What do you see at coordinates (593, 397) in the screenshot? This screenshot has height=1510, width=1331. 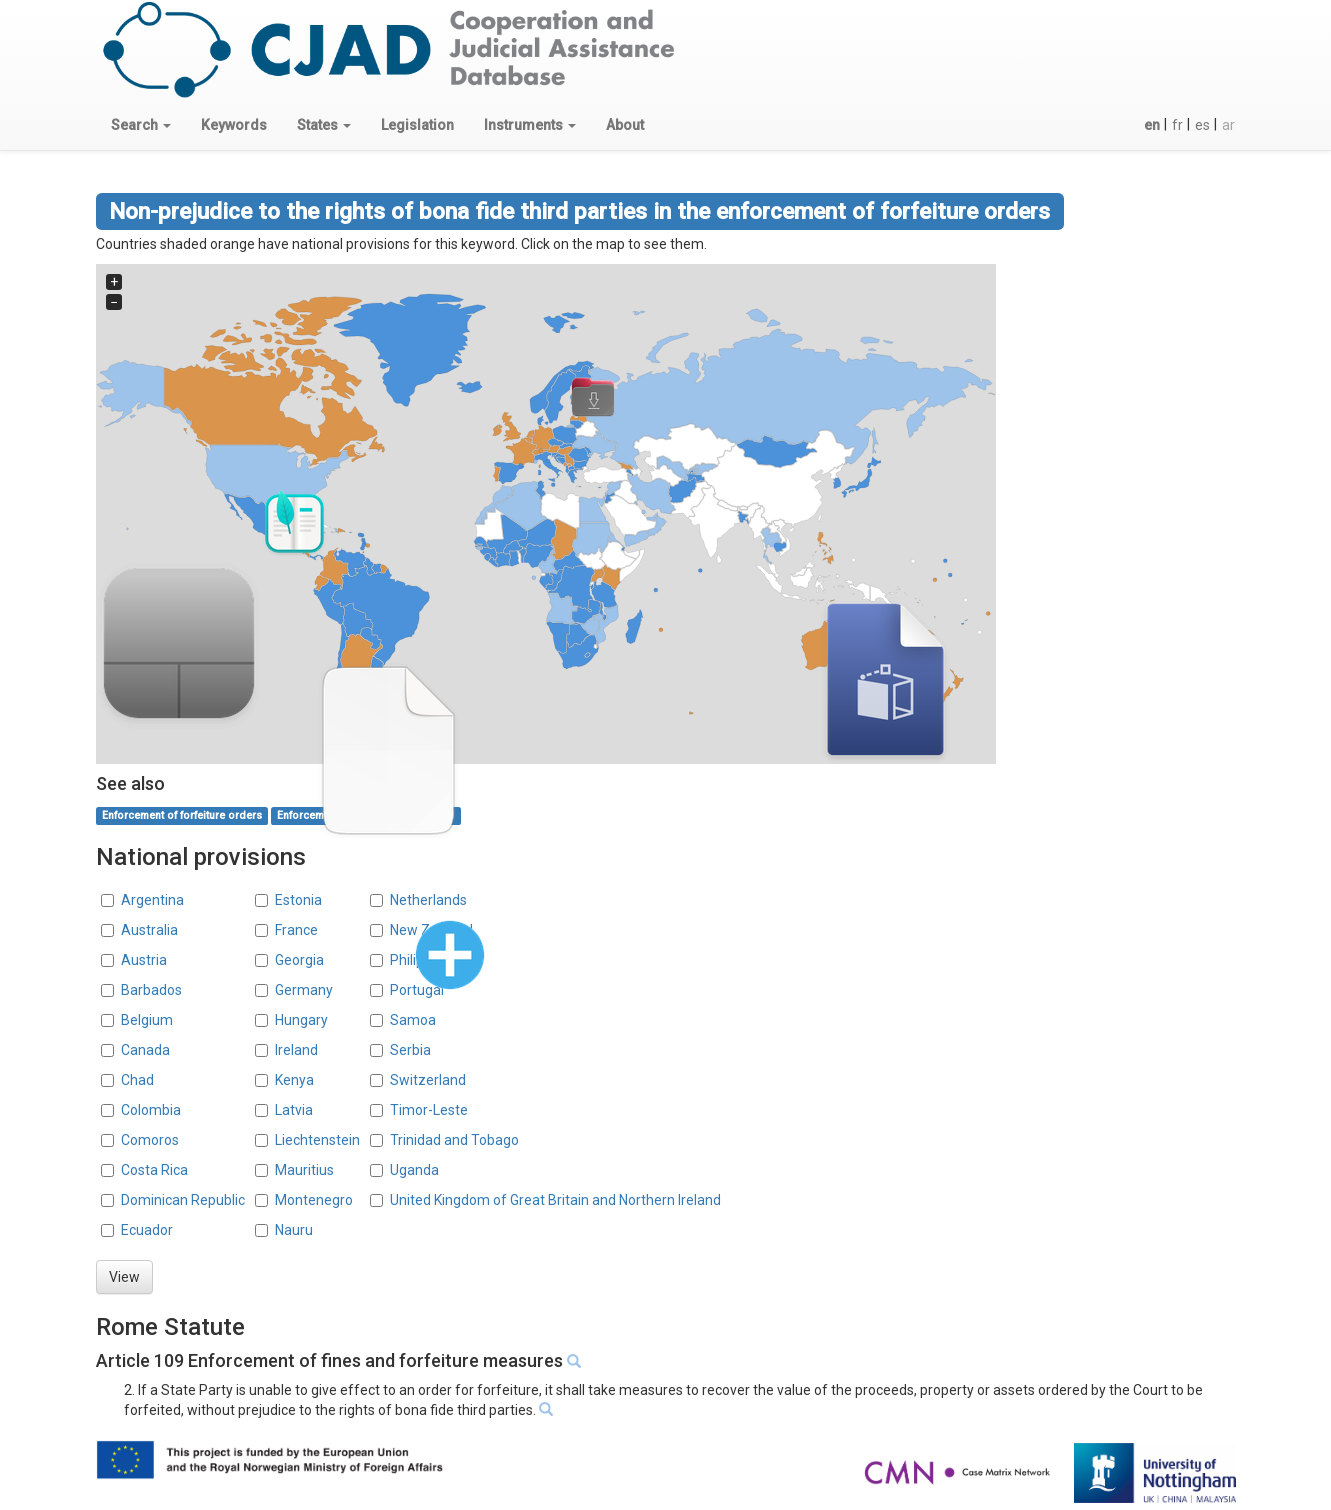 I see `open your downloads folder` at bounding box center [593, 397].